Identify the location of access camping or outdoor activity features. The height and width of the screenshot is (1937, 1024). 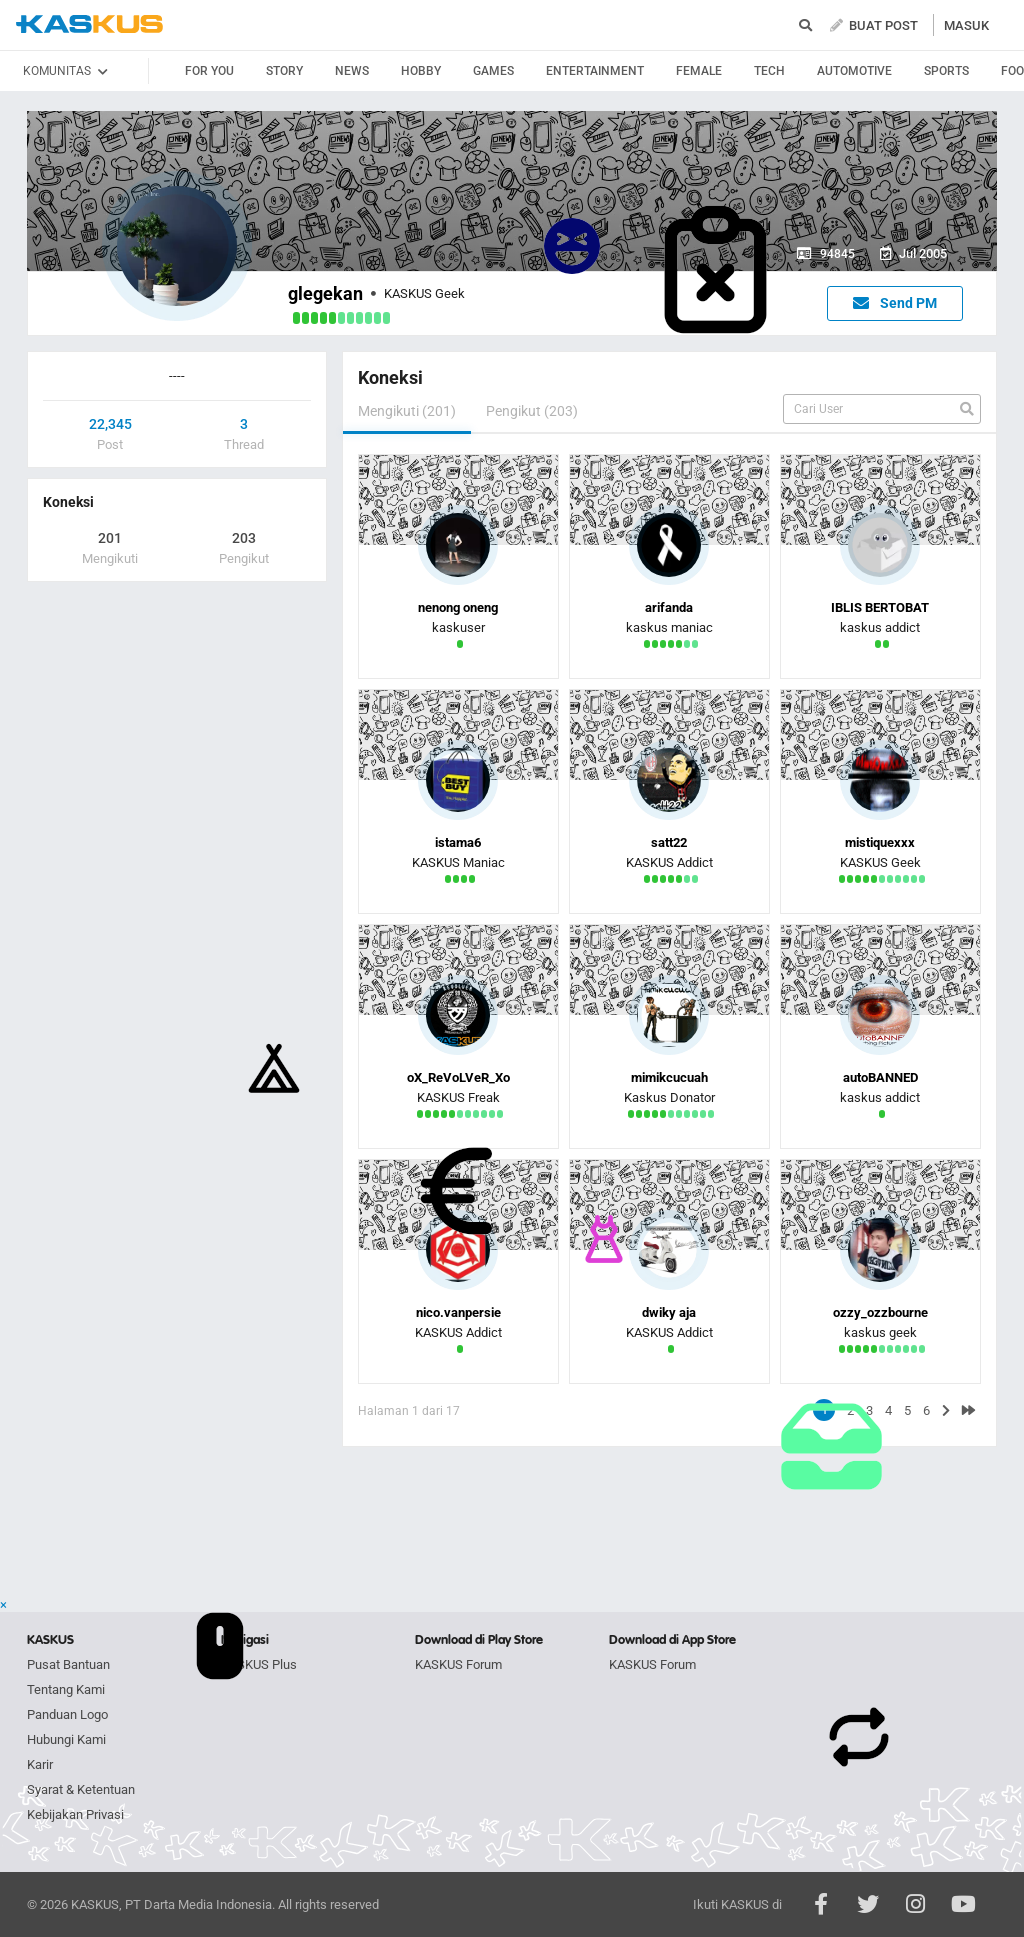
(274, 1071).